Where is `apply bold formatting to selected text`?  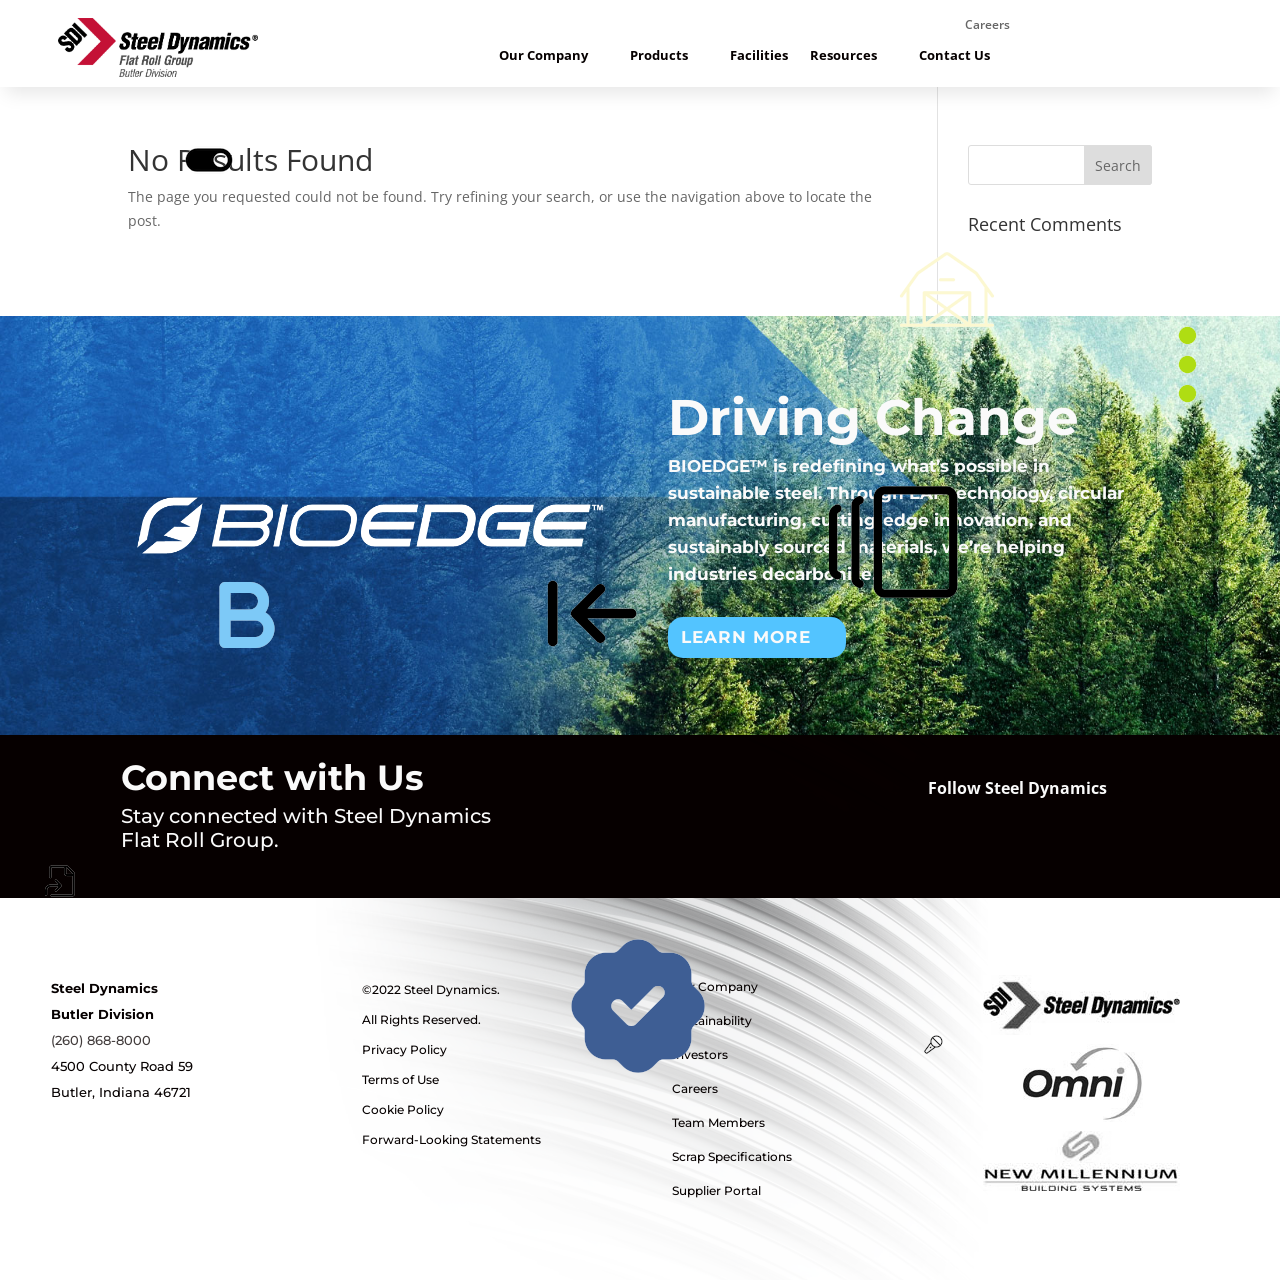
apply bold formatting to selected text is located at coordinates (247, 615).